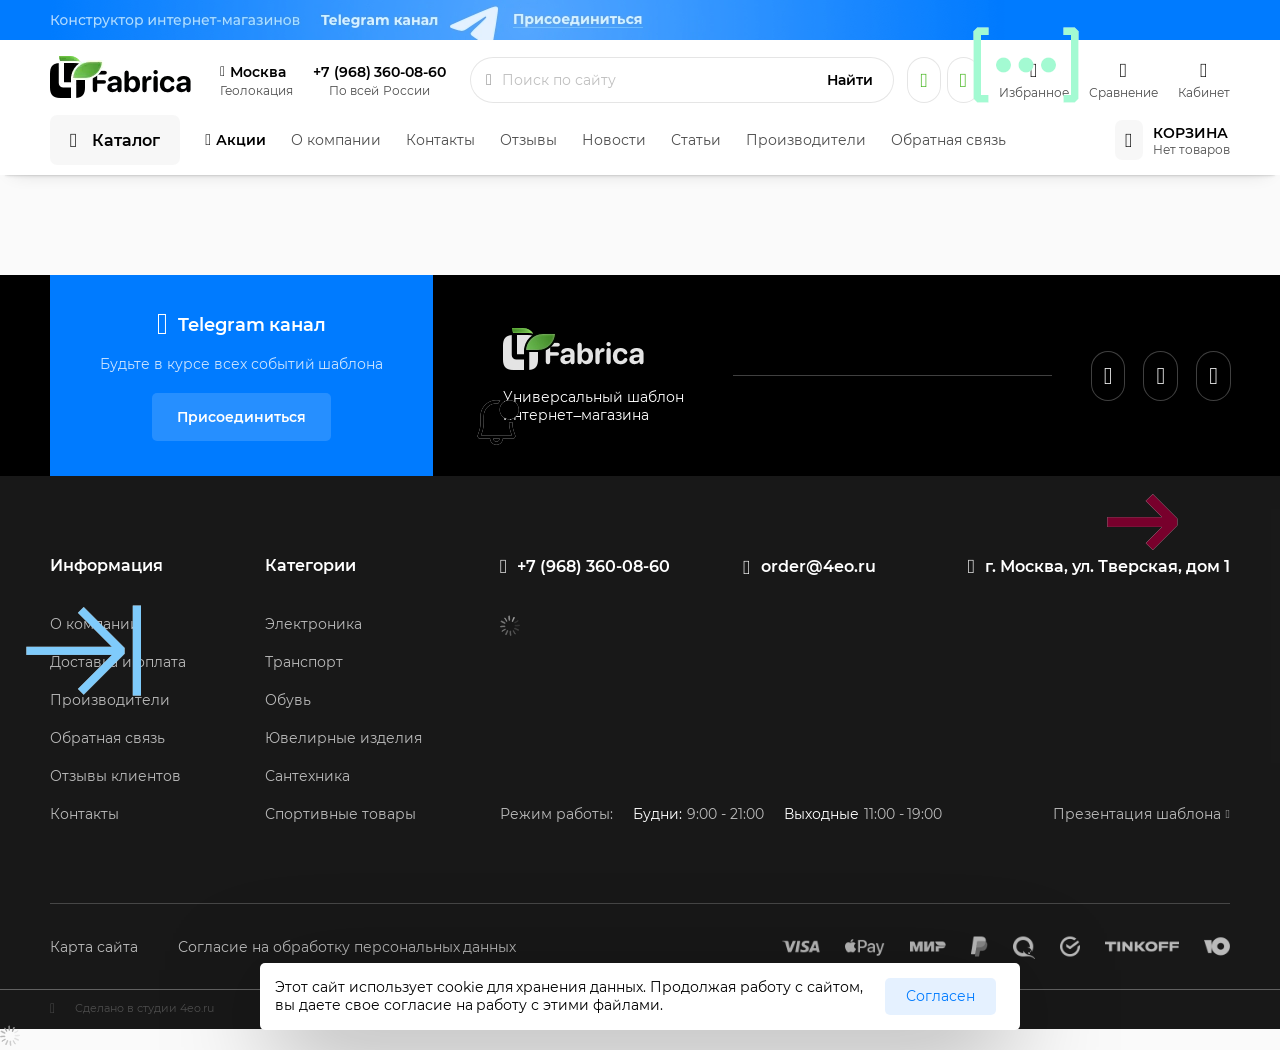  What do you see at coordinates (75, 646) in the screenshot?
I see `move cursor to the next tab stop` at bounding box center [75, 646].